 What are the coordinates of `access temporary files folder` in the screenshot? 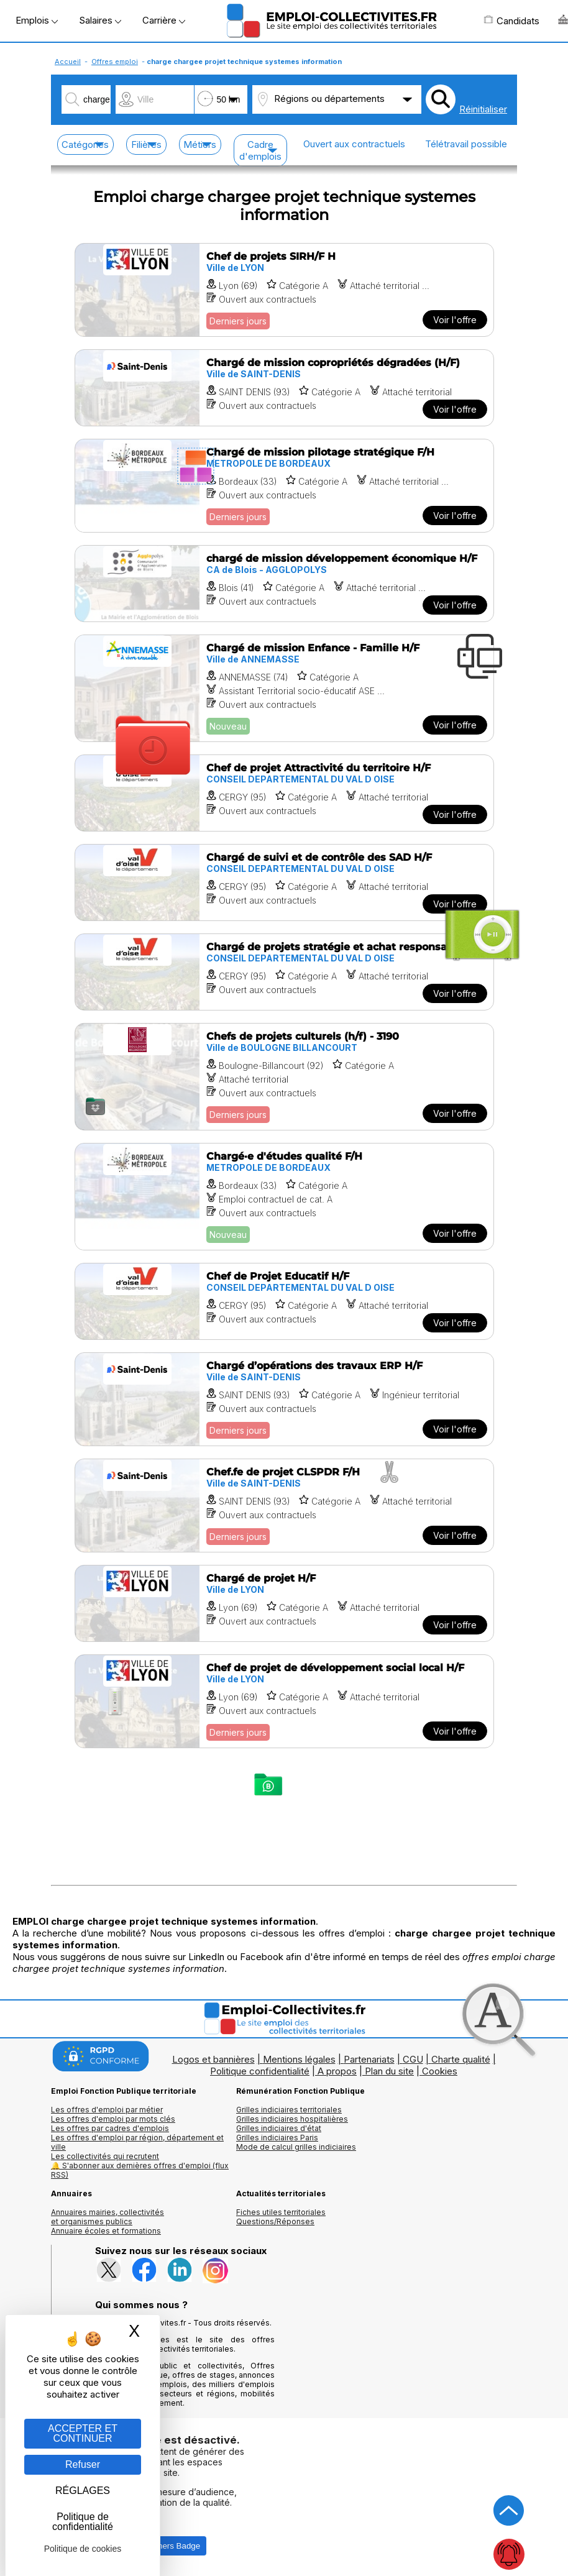 It's located at (153, 745).